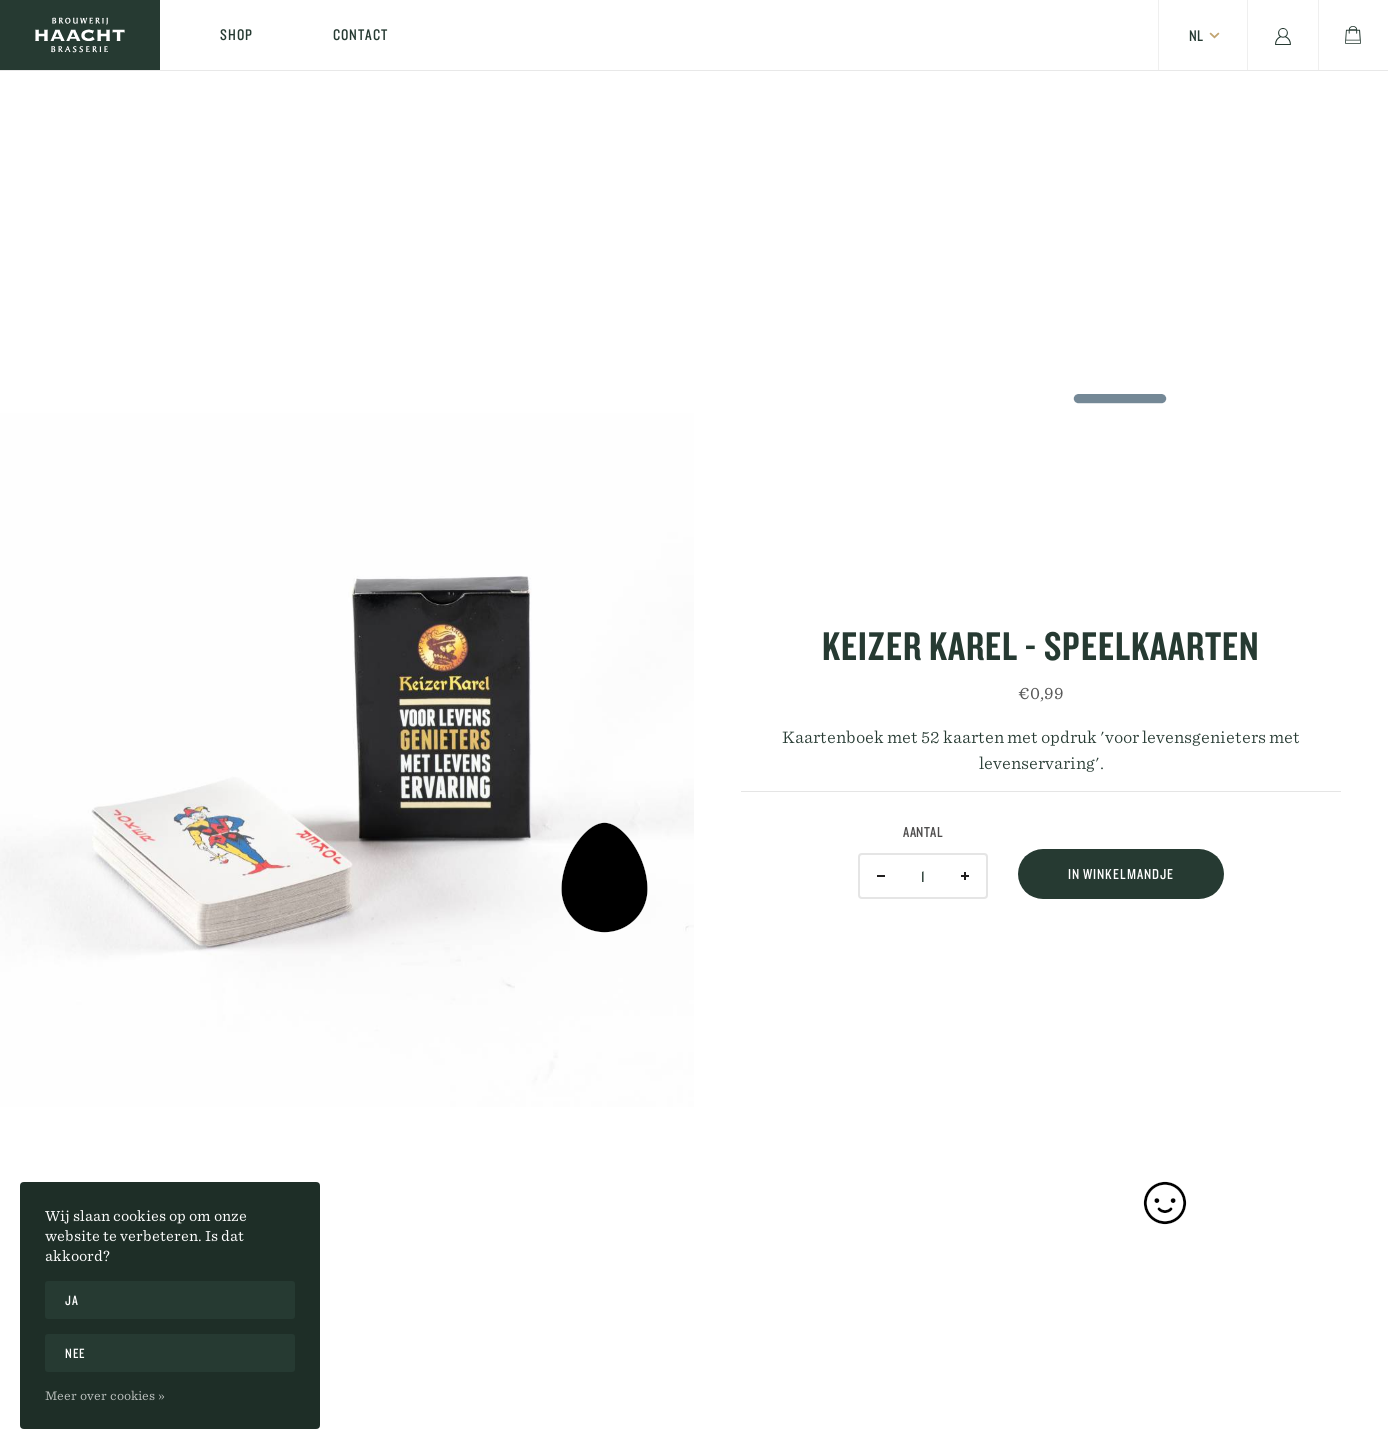 This screenshot has width=1388, height=1449. What do you see at coordinates (1120, 394) in the screenshot?
I see `collapse or minimize a section` at bounding box center [1120, 394].